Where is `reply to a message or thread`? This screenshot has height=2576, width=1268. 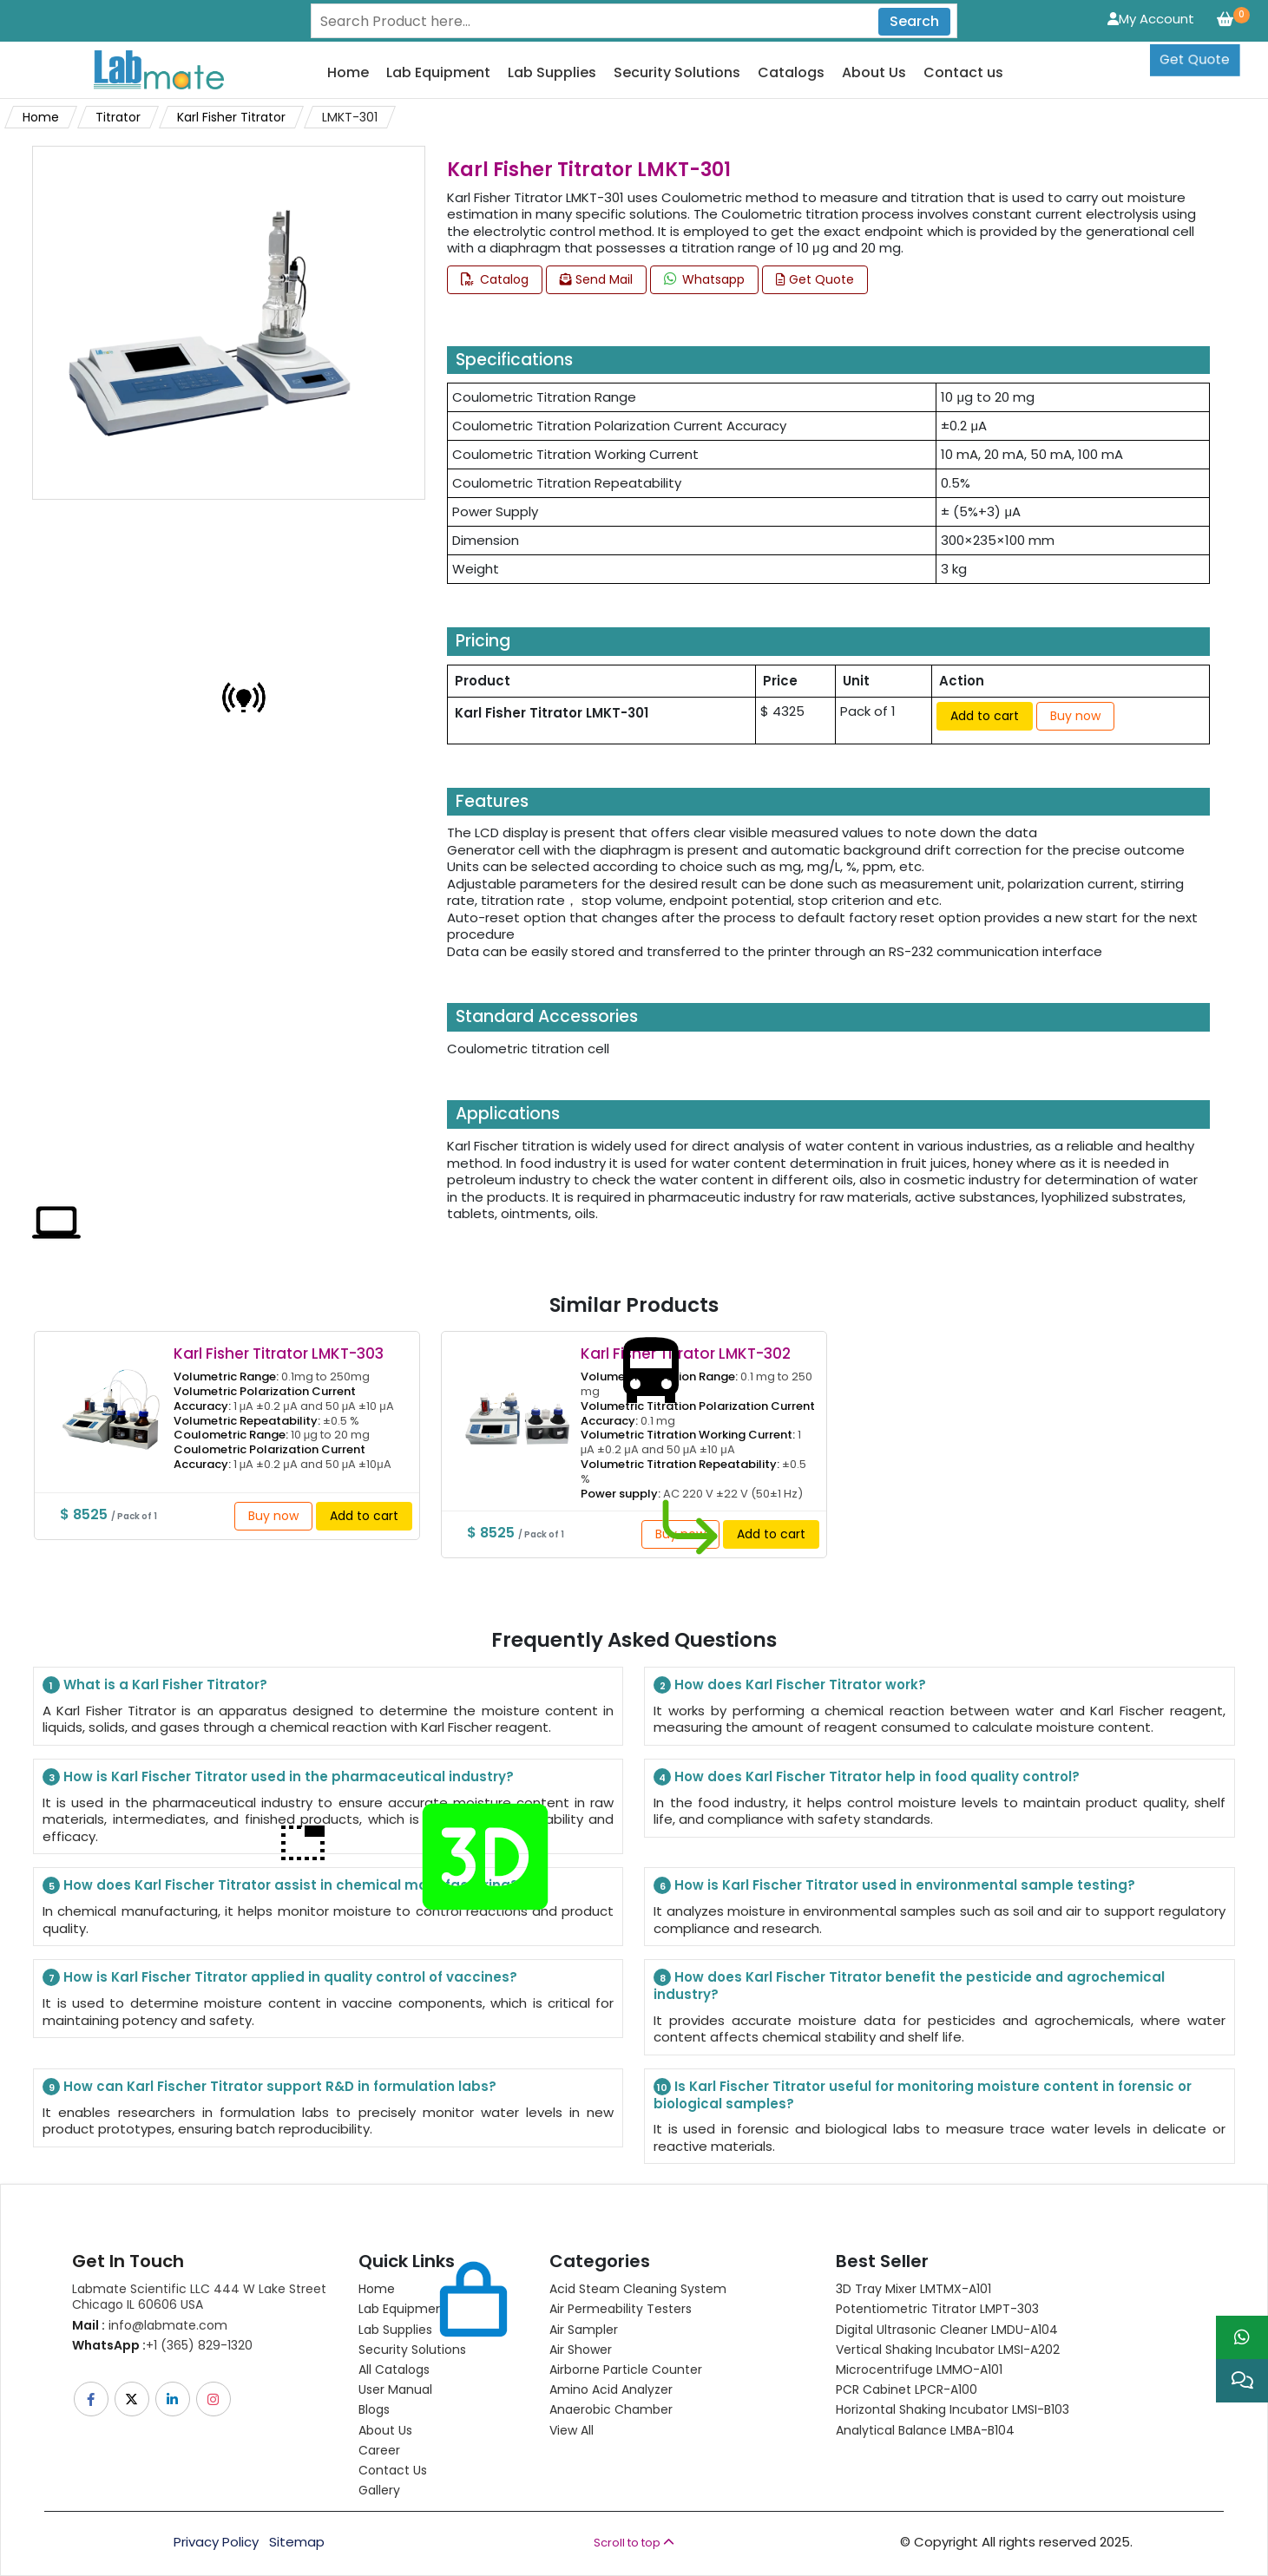 reply to a message or thread is located at coordinates (690, 1527).